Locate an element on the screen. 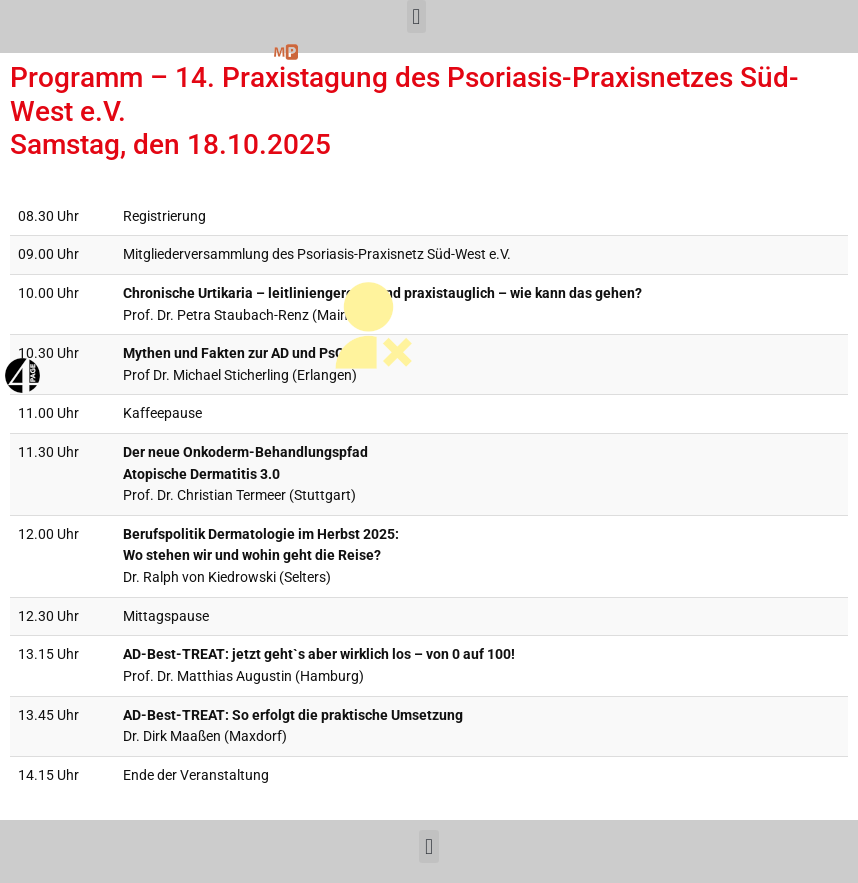 The width and height of the screenshot is (858, 883). macports package manager logo is located at coordinates (286, 52).